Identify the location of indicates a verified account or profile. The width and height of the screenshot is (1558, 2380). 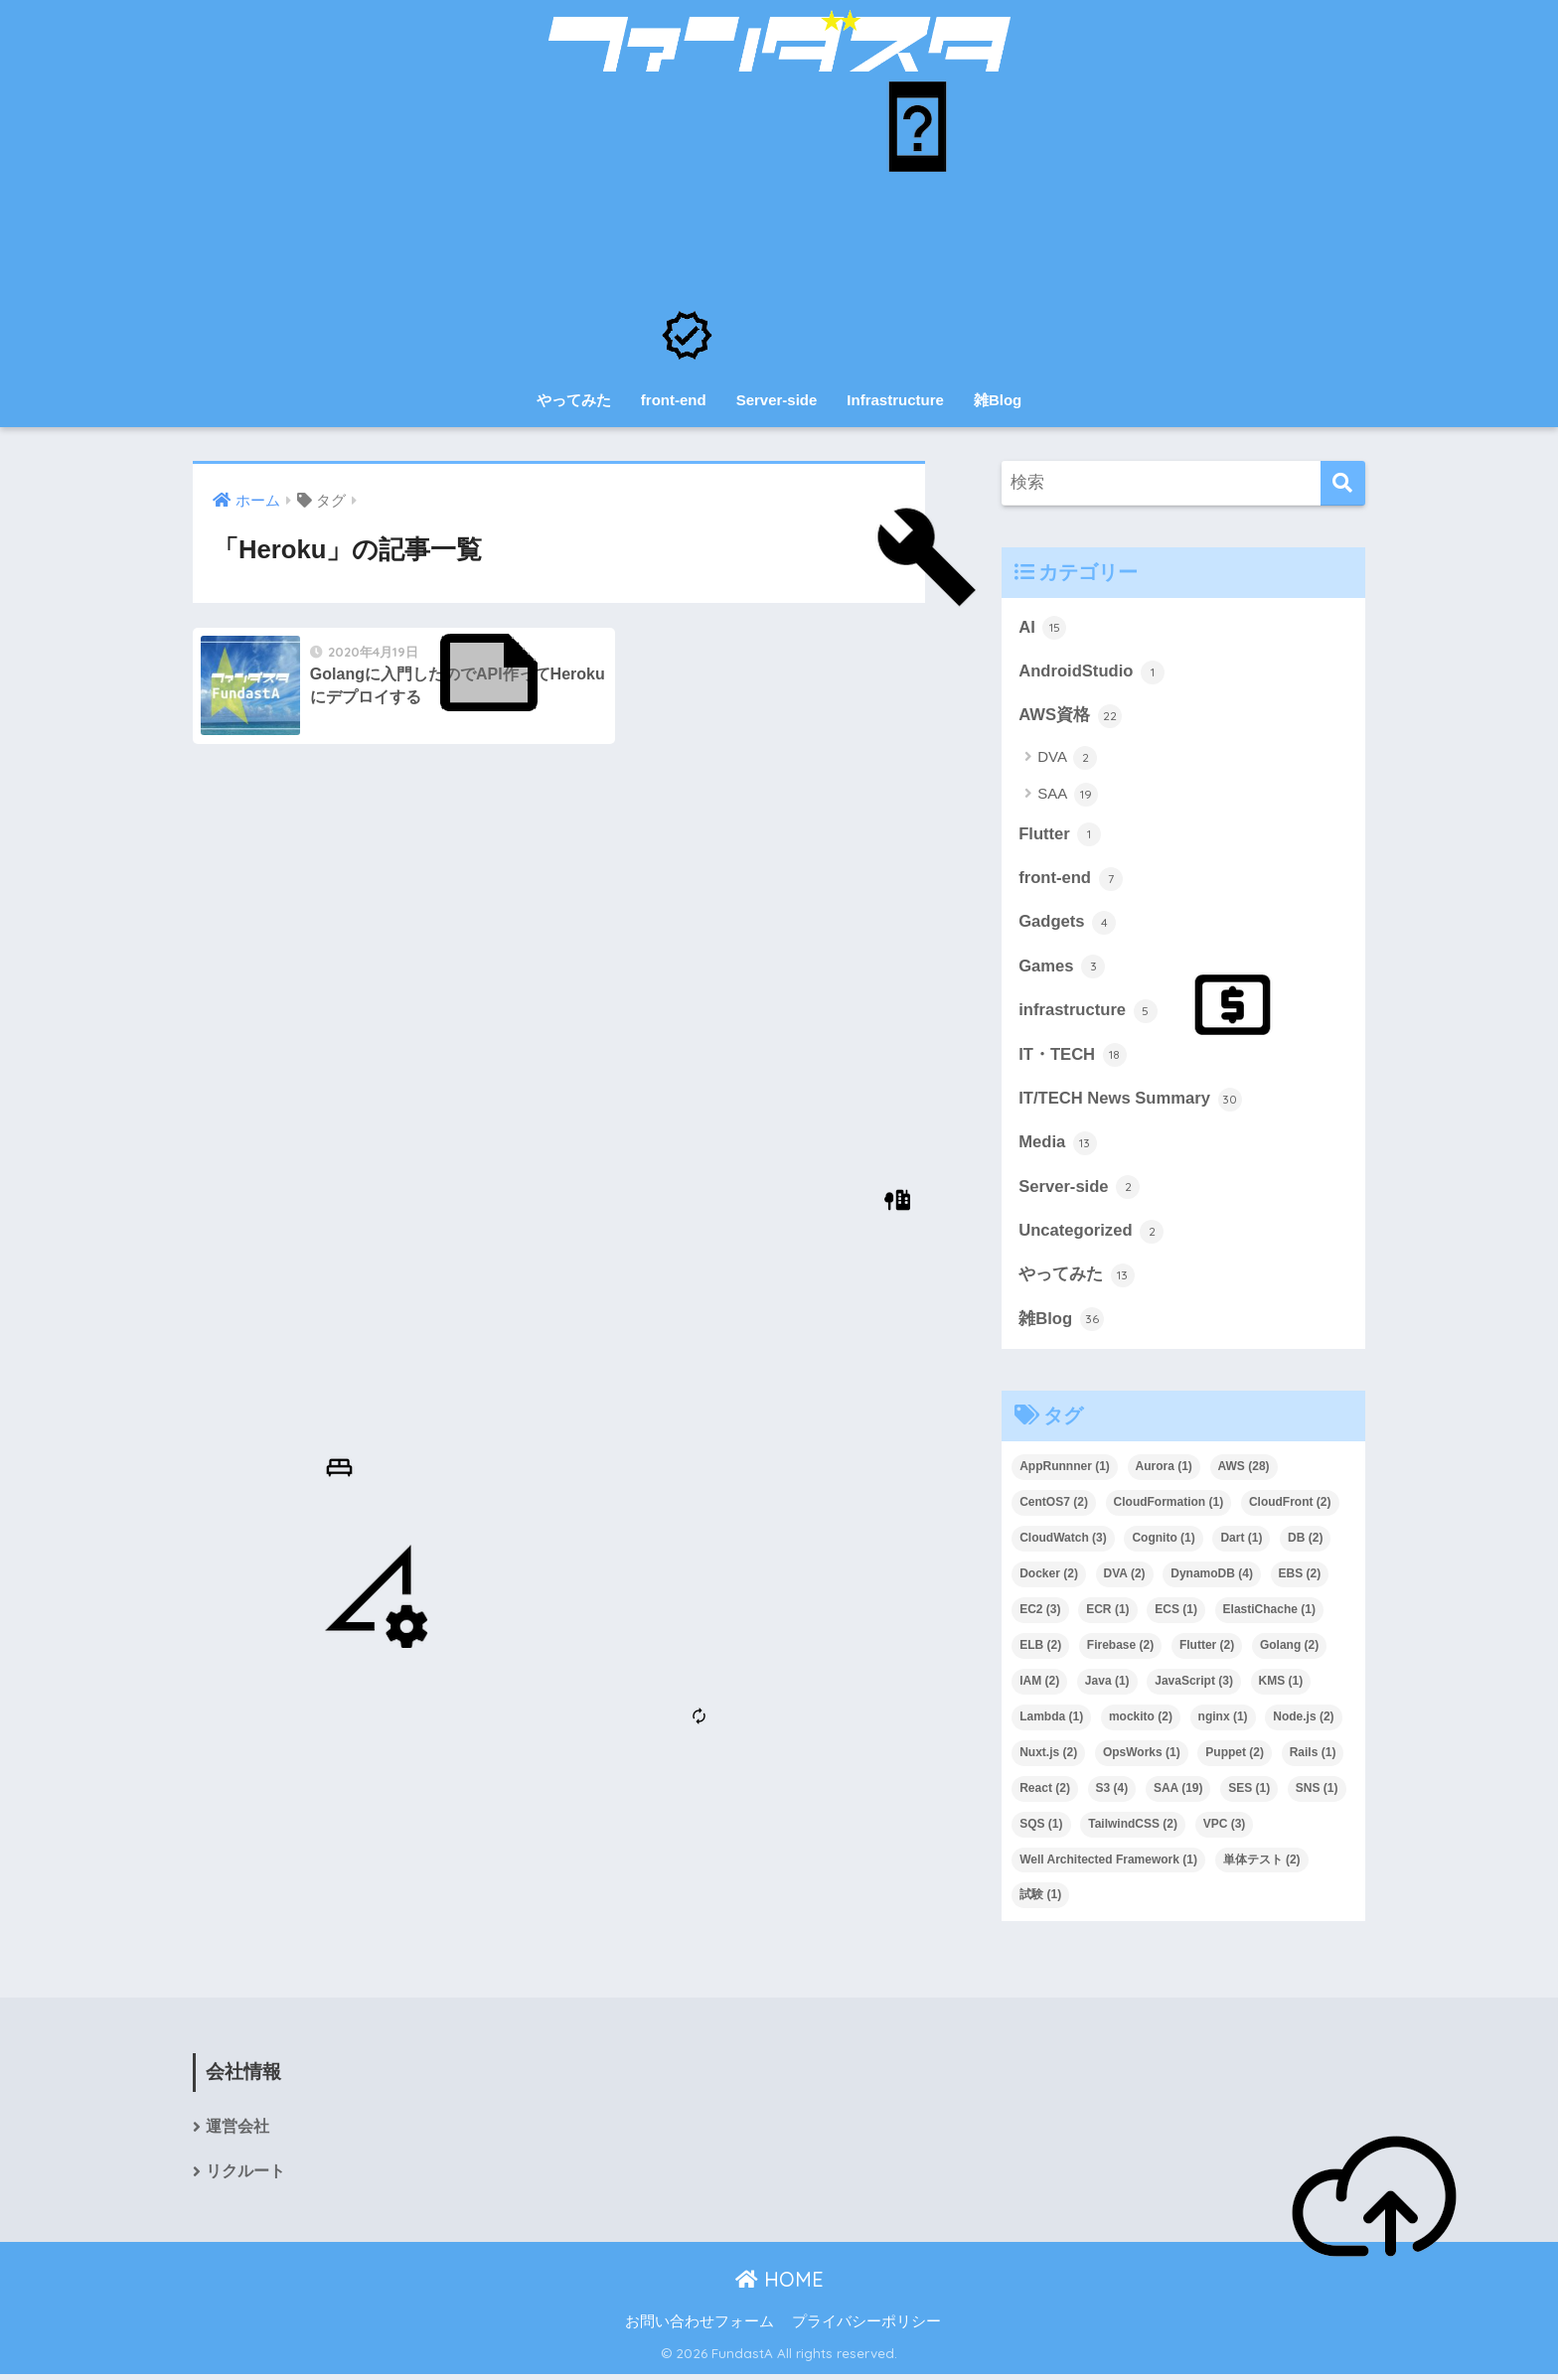
(687, 335).